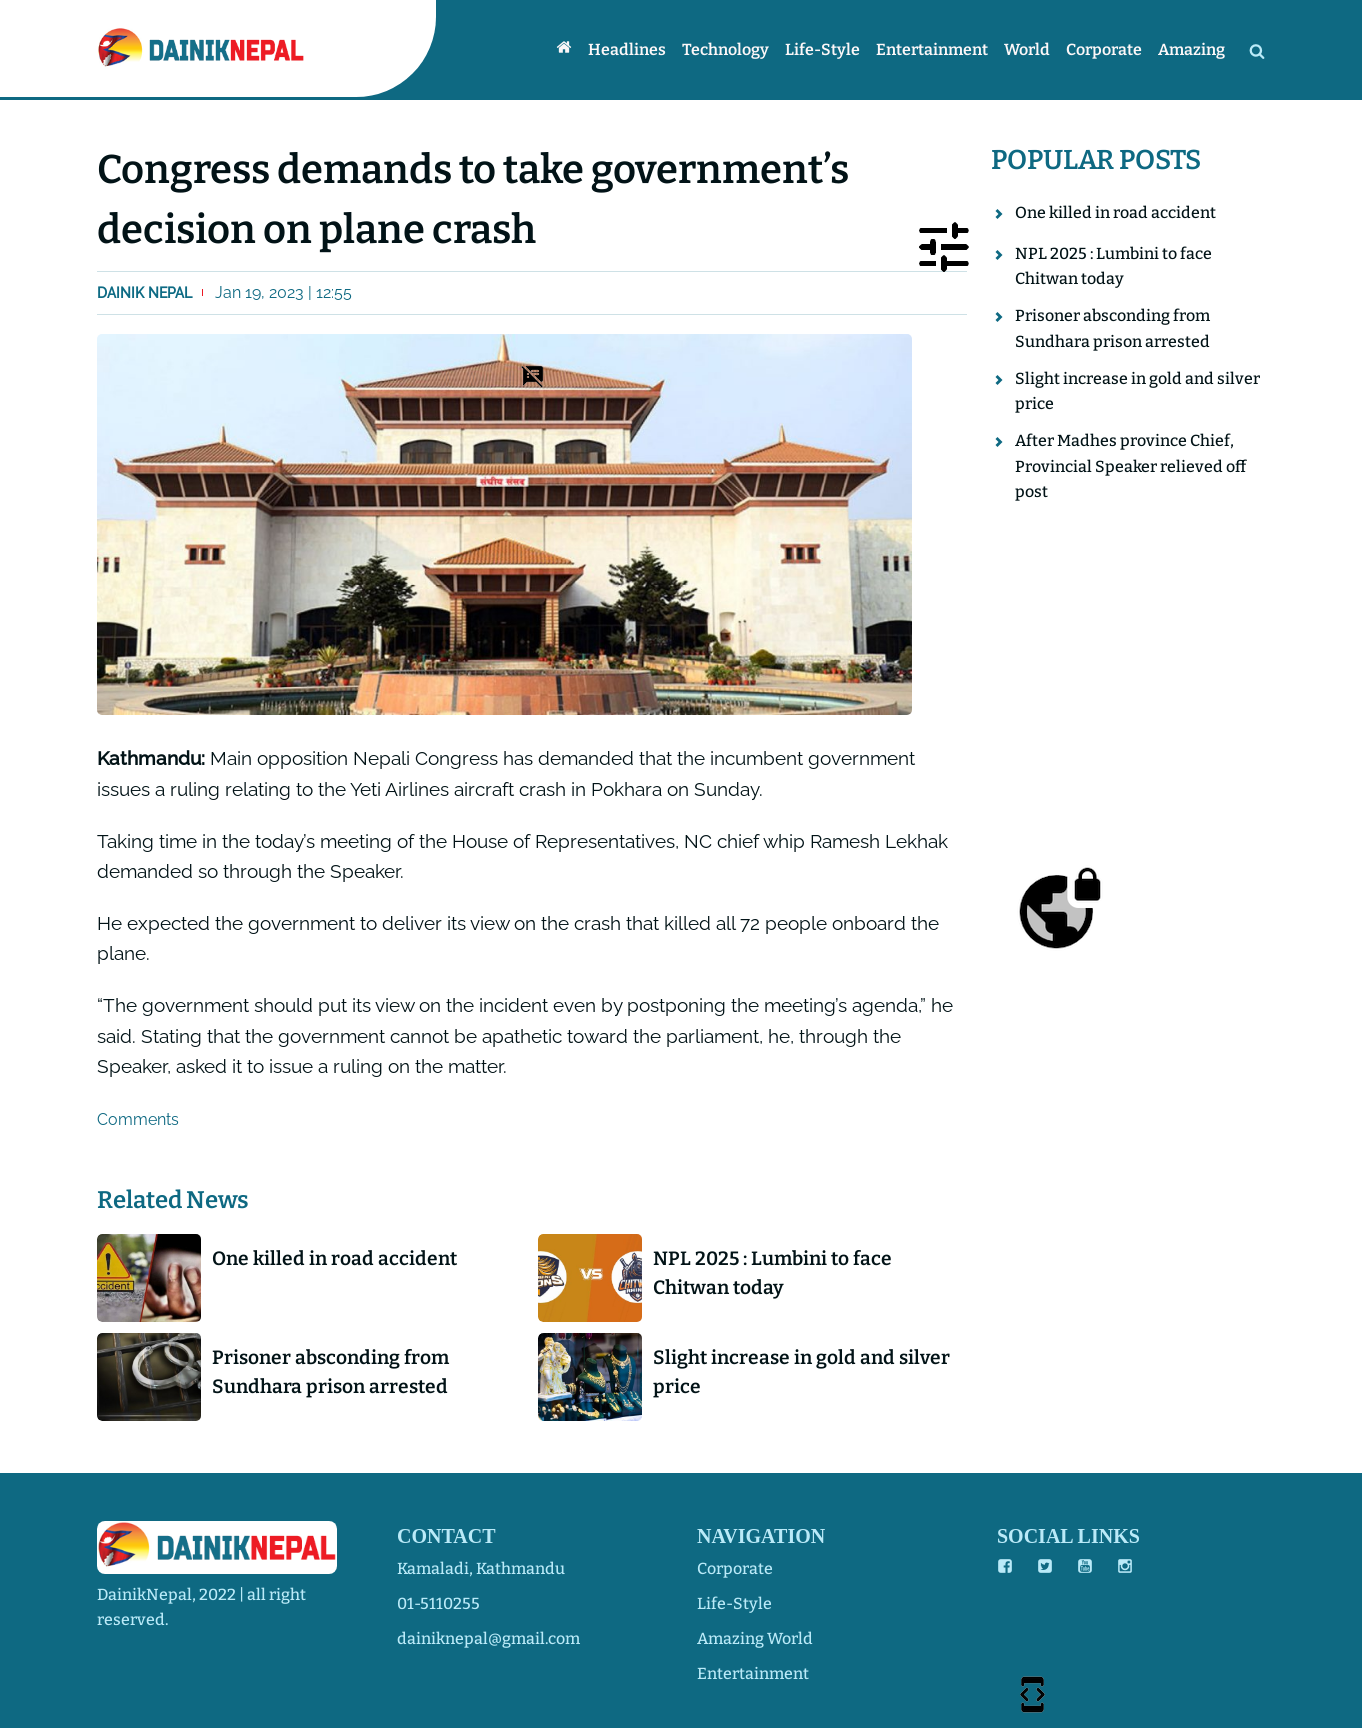  Describe the element at coordinates (533, 376) in the screenshot. I see `mute or disable speaker notes` at that location.